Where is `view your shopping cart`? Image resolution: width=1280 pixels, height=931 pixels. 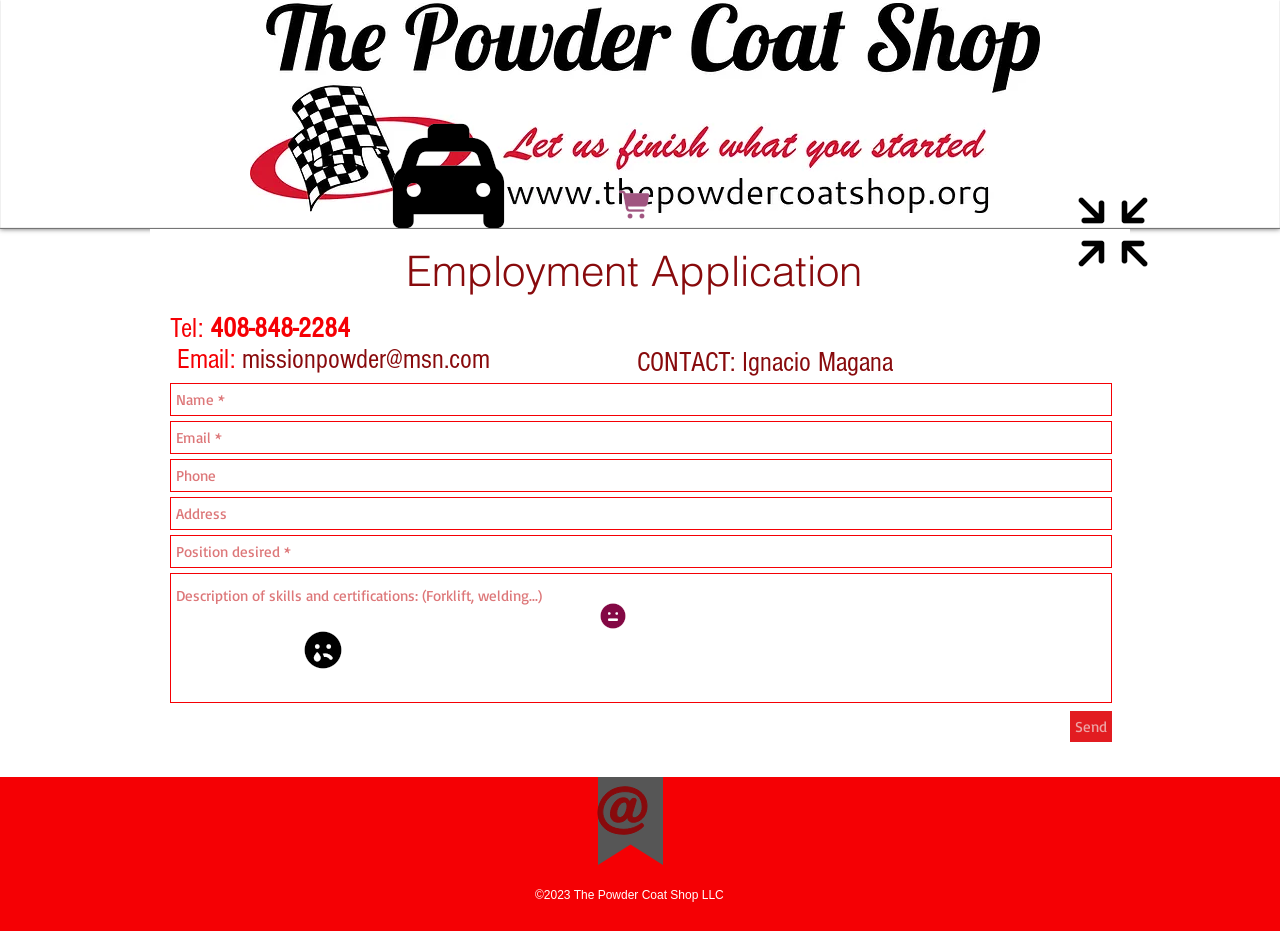 view your shopping cart is located at coordinates (636, 205).